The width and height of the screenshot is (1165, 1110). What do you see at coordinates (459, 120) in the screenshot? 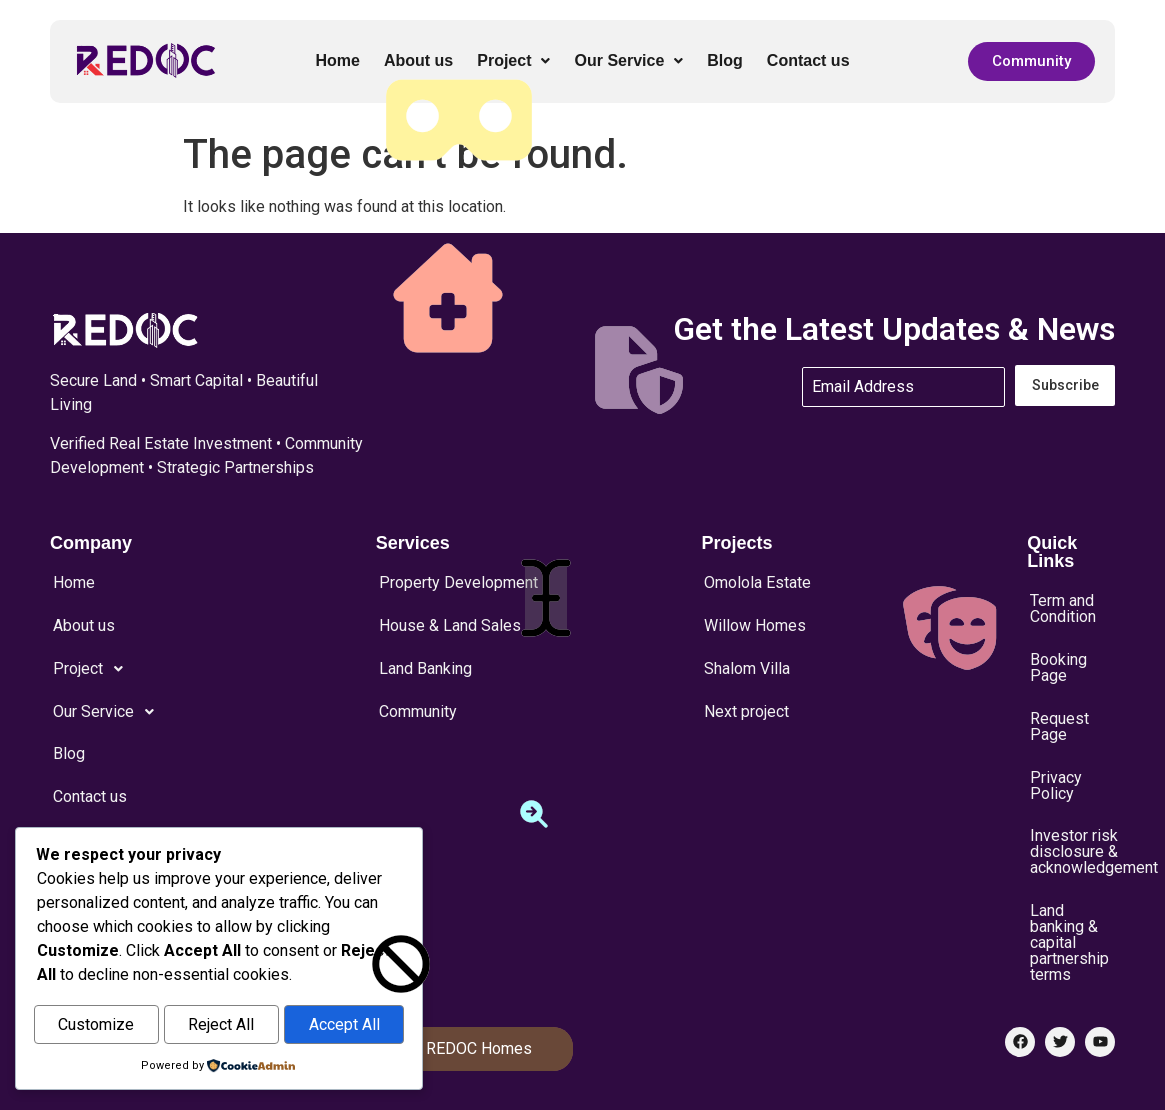
I see `launch virtual reality mode` at bounding box center [459, 120].